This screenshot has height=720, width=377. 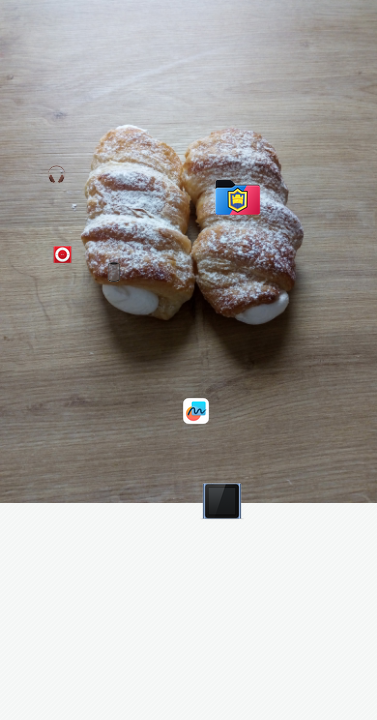 I want to click on iPod nano device connected, so click(x=222, y=501).